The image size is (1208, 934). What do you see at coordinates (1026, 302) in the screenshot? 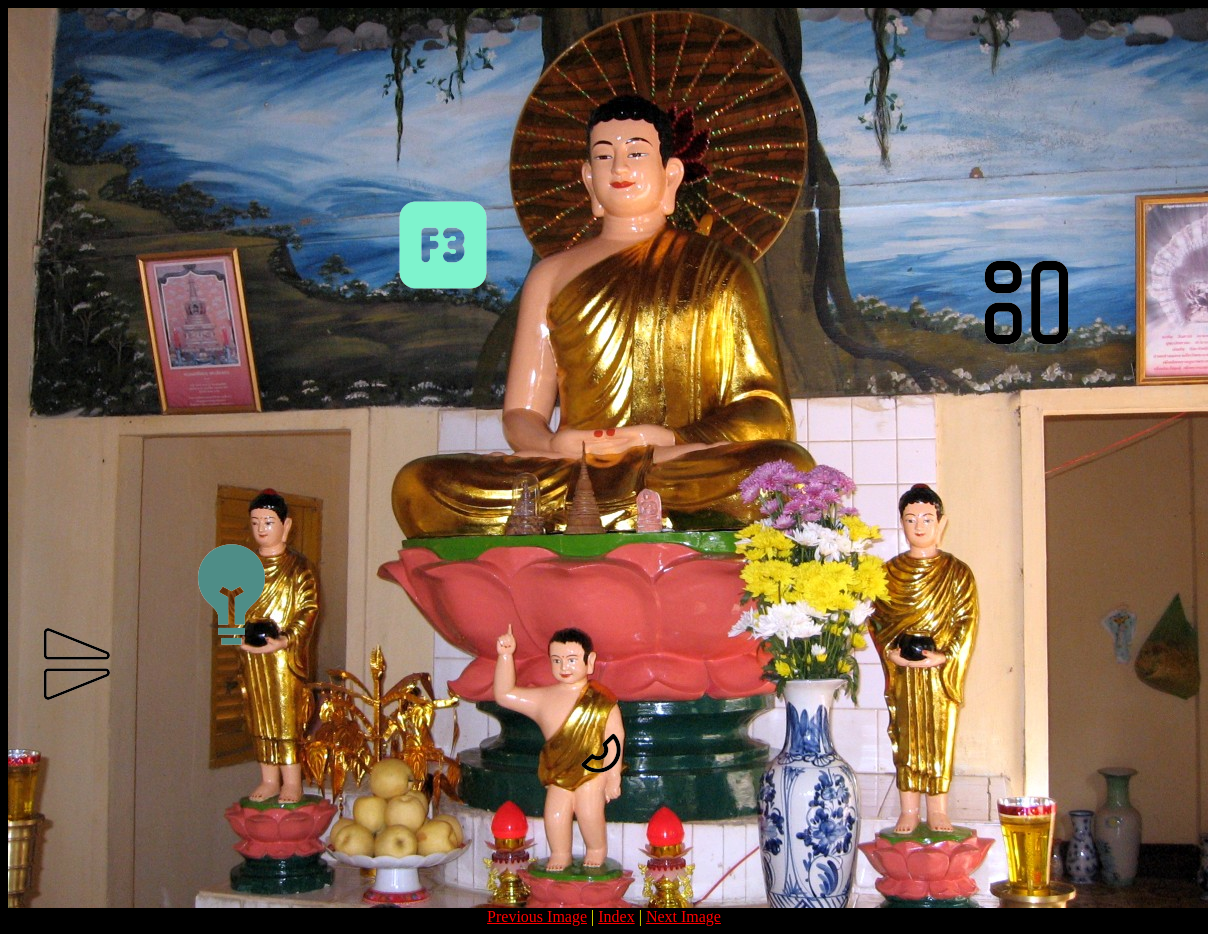
I see `switch to layout view` at bounding box center [1026, 302].